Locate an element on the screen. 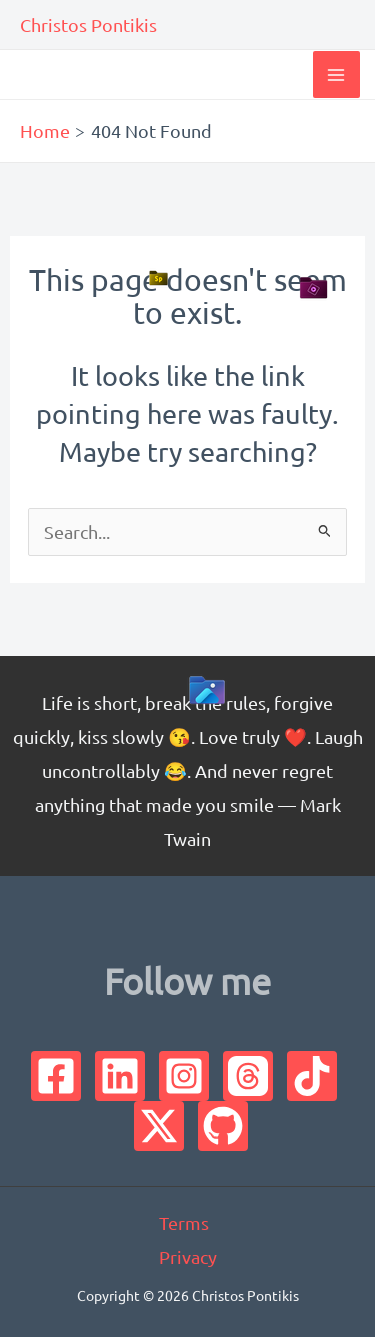 The height and width of the screenshot is (1337, 375). open pictures folder is located at coordinates (207, 691).